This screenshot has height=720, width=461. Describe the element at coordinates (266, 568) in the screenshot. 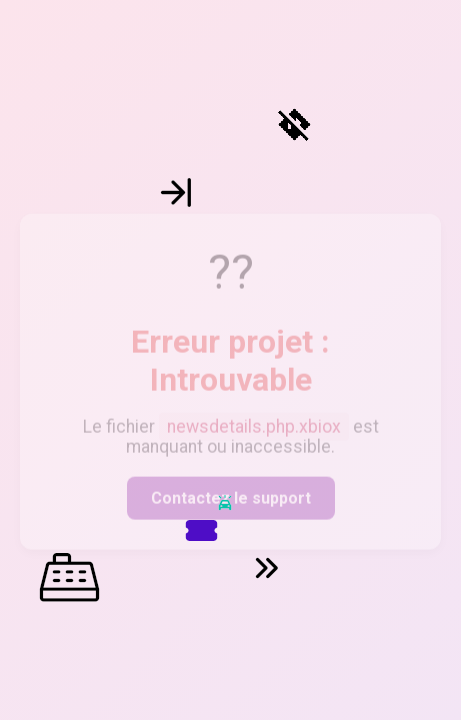

I see `skip forward or advance to next item` at that location.